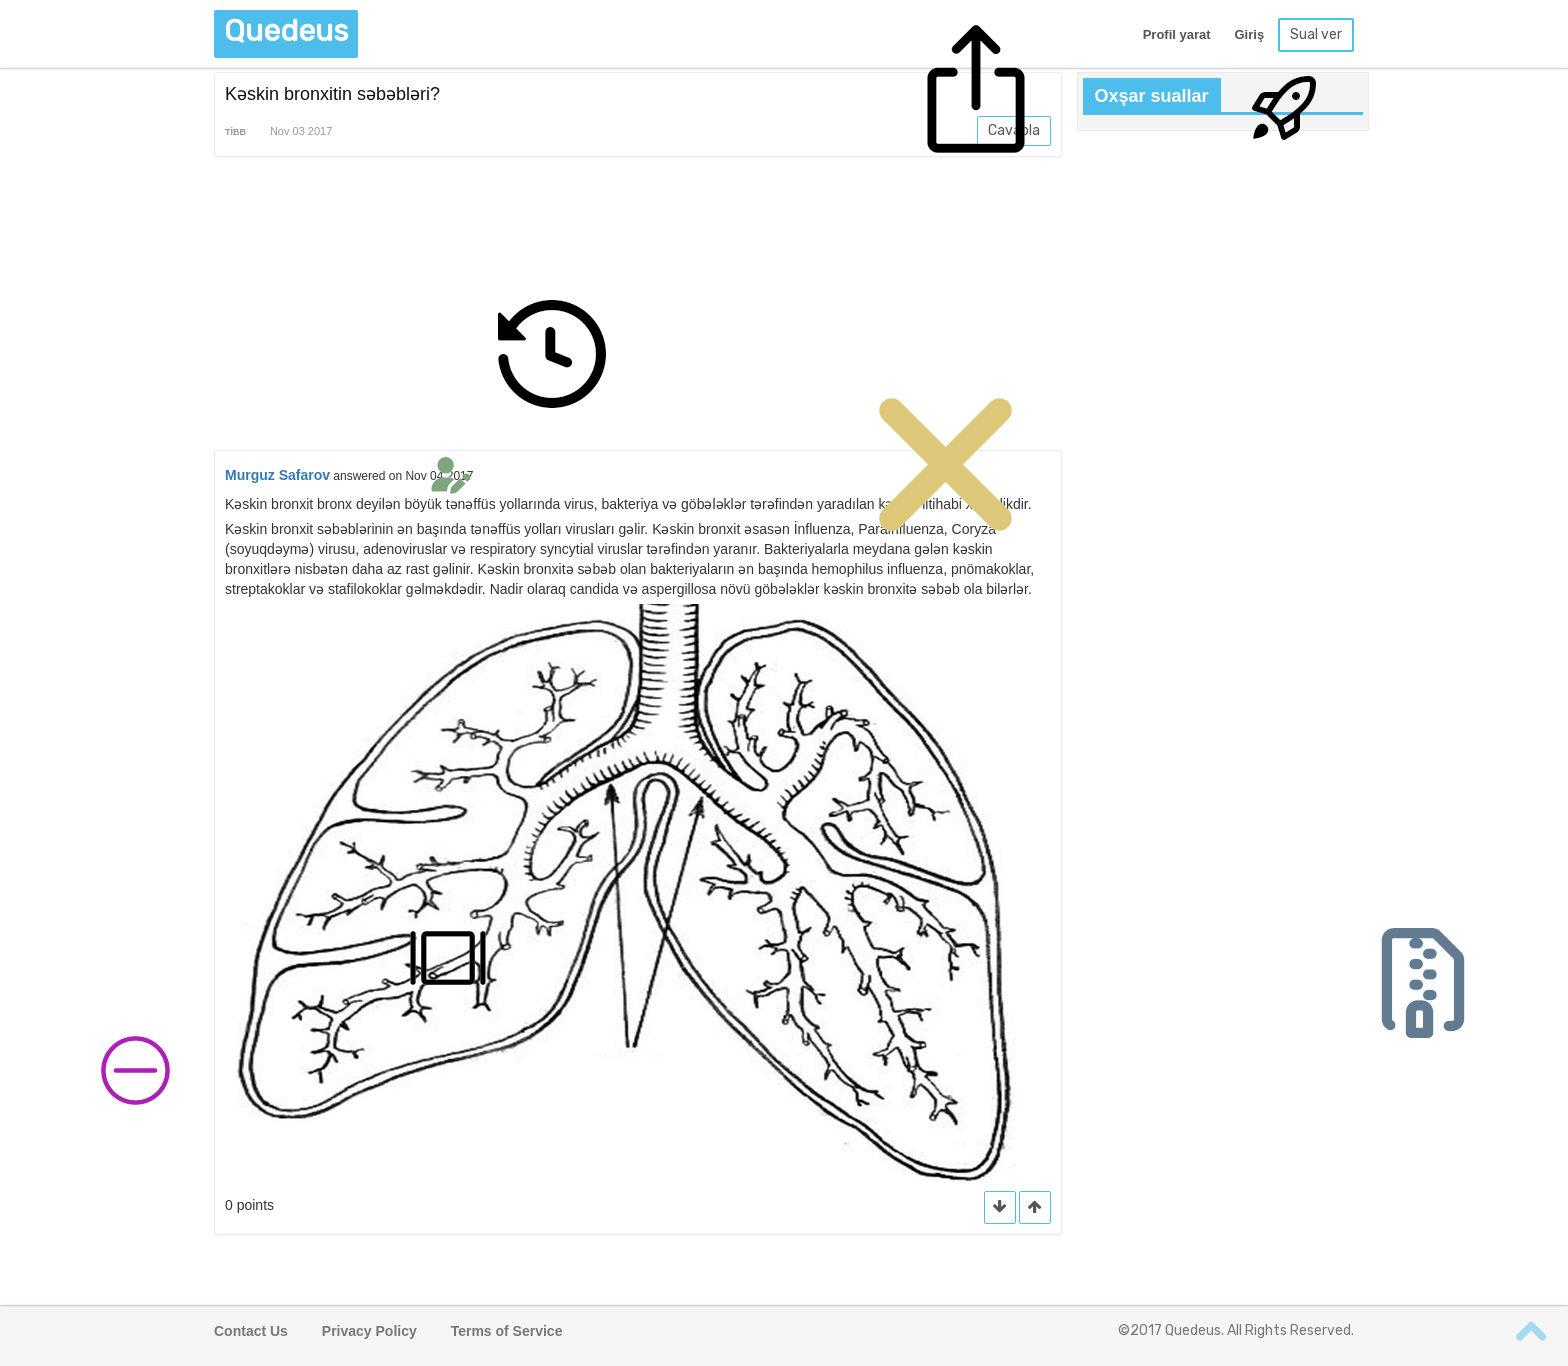 This screenshot has height=1366, width=1568. I want to click on indicates access is restricted or blocked, so click(135, 1070).